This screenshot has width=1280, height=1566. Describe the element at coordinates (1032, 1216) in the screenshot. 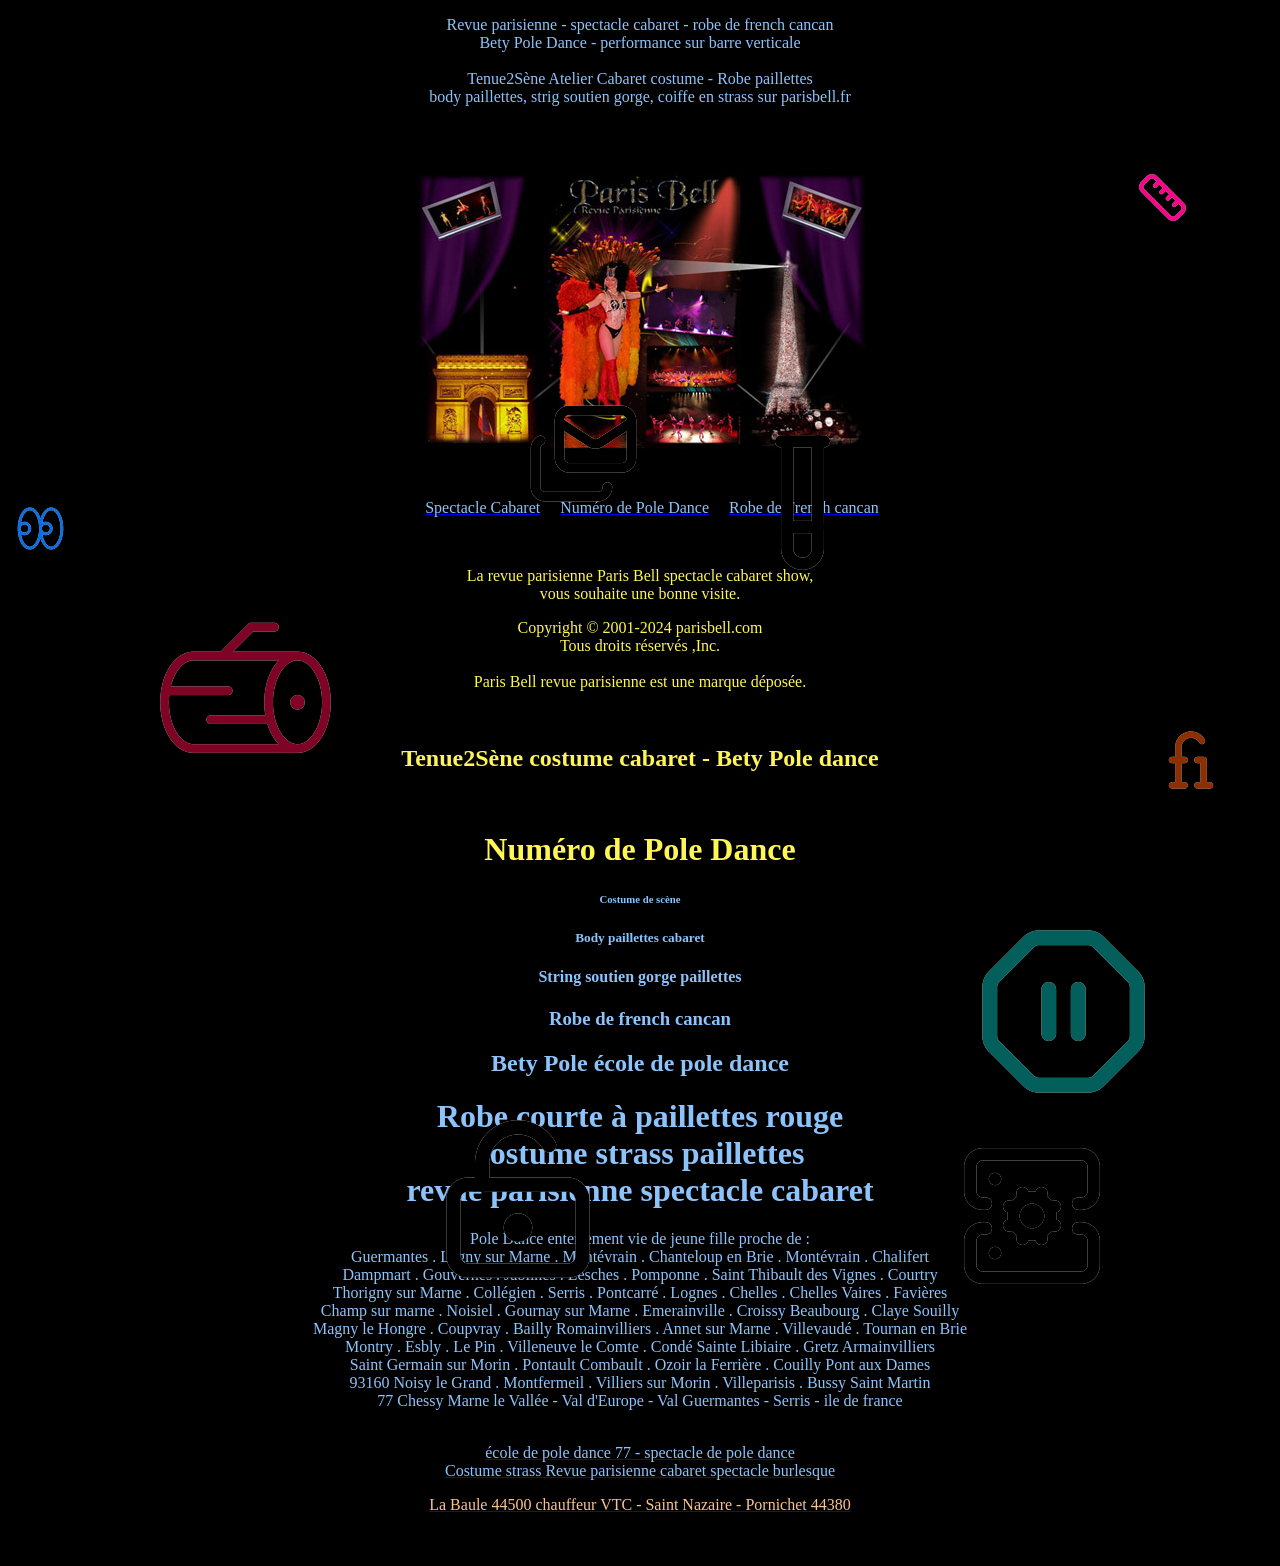

I see `access server configuration settings` at that location.